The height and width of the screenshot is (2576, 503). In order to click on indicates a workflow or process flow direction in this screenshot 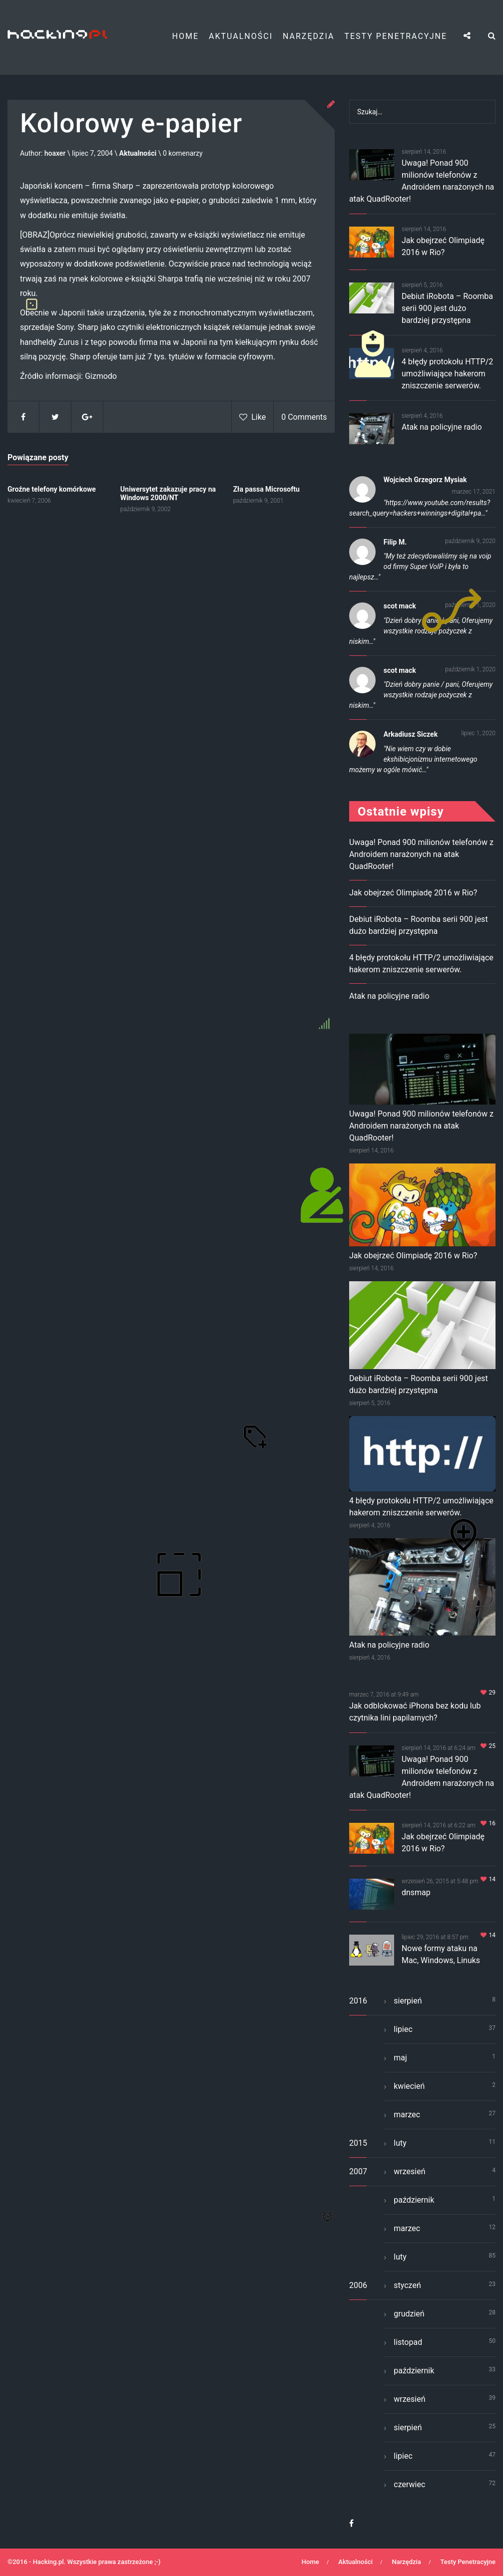, I will do `click(452, 610)`.